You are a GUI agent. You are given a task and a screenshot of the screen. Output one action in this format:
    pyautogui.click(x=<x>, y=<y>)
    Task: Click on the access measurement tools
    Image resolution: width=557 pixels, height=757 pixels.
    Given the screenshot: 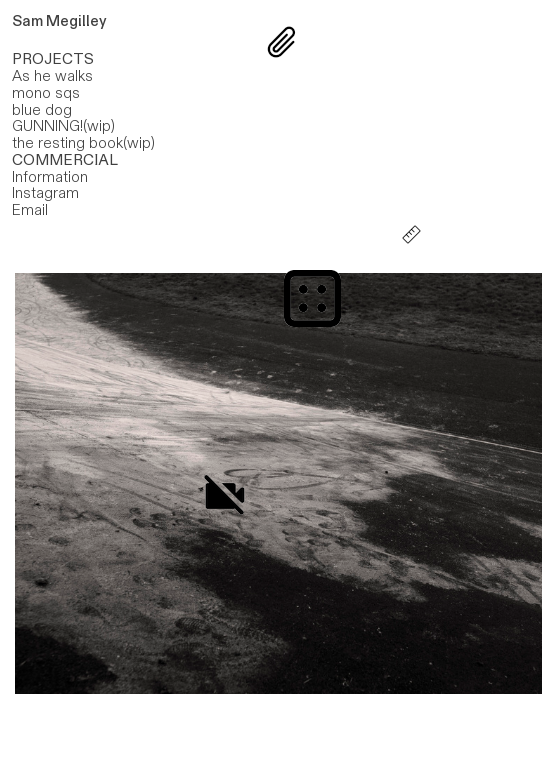 What is the action you would take?
    pyautogui.click(x=411, y=234)
    